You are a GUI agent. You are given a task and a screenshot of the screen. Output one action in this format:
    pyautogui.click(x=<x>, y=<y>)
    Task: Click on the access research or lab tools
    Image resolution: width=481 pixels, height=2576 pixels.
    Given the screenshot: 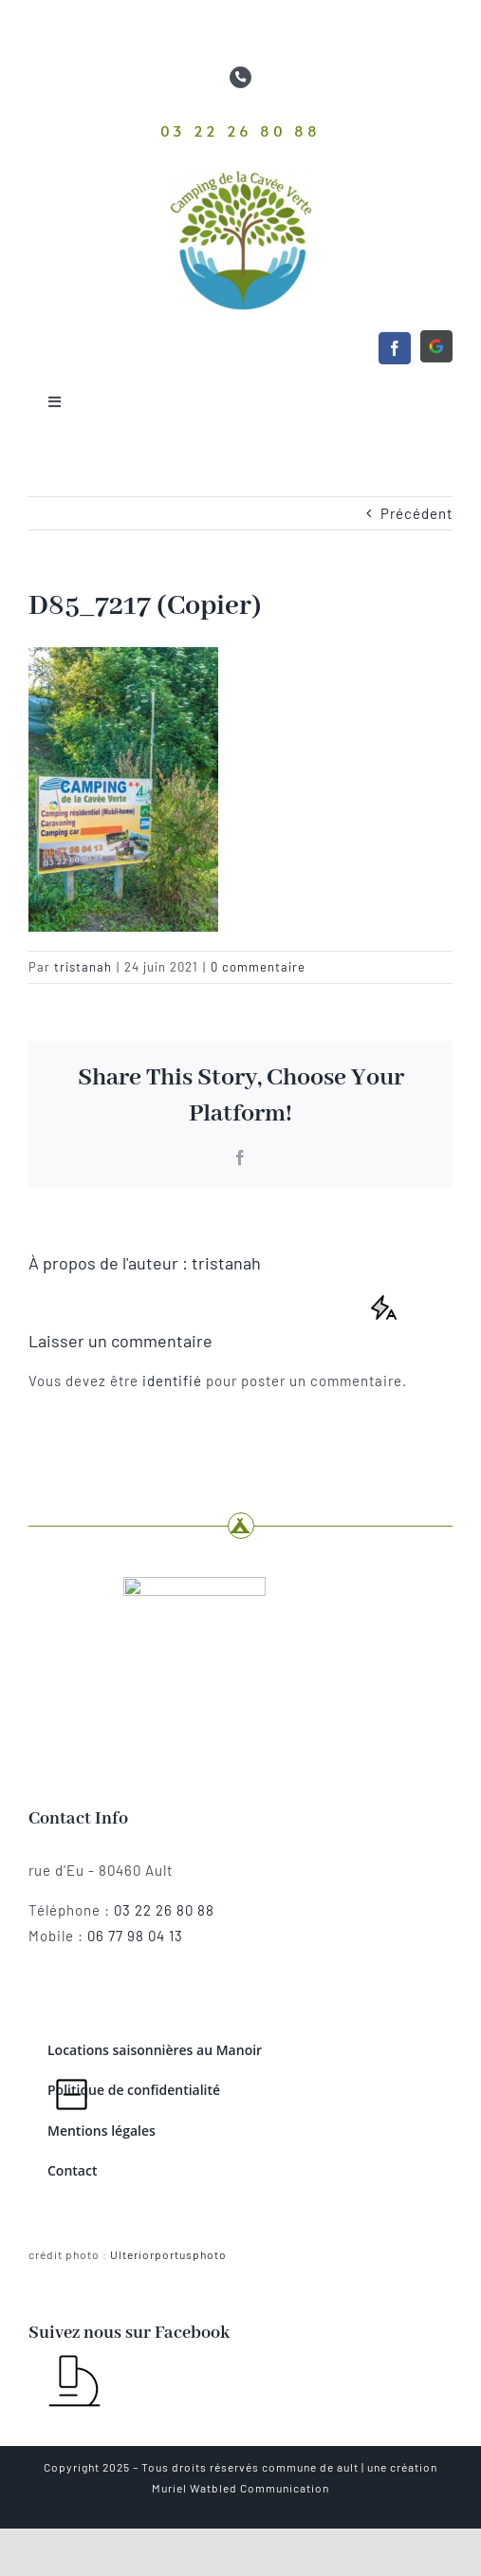 What is the action you would take?
    pyautogui.click(x=74, y=2382)
    